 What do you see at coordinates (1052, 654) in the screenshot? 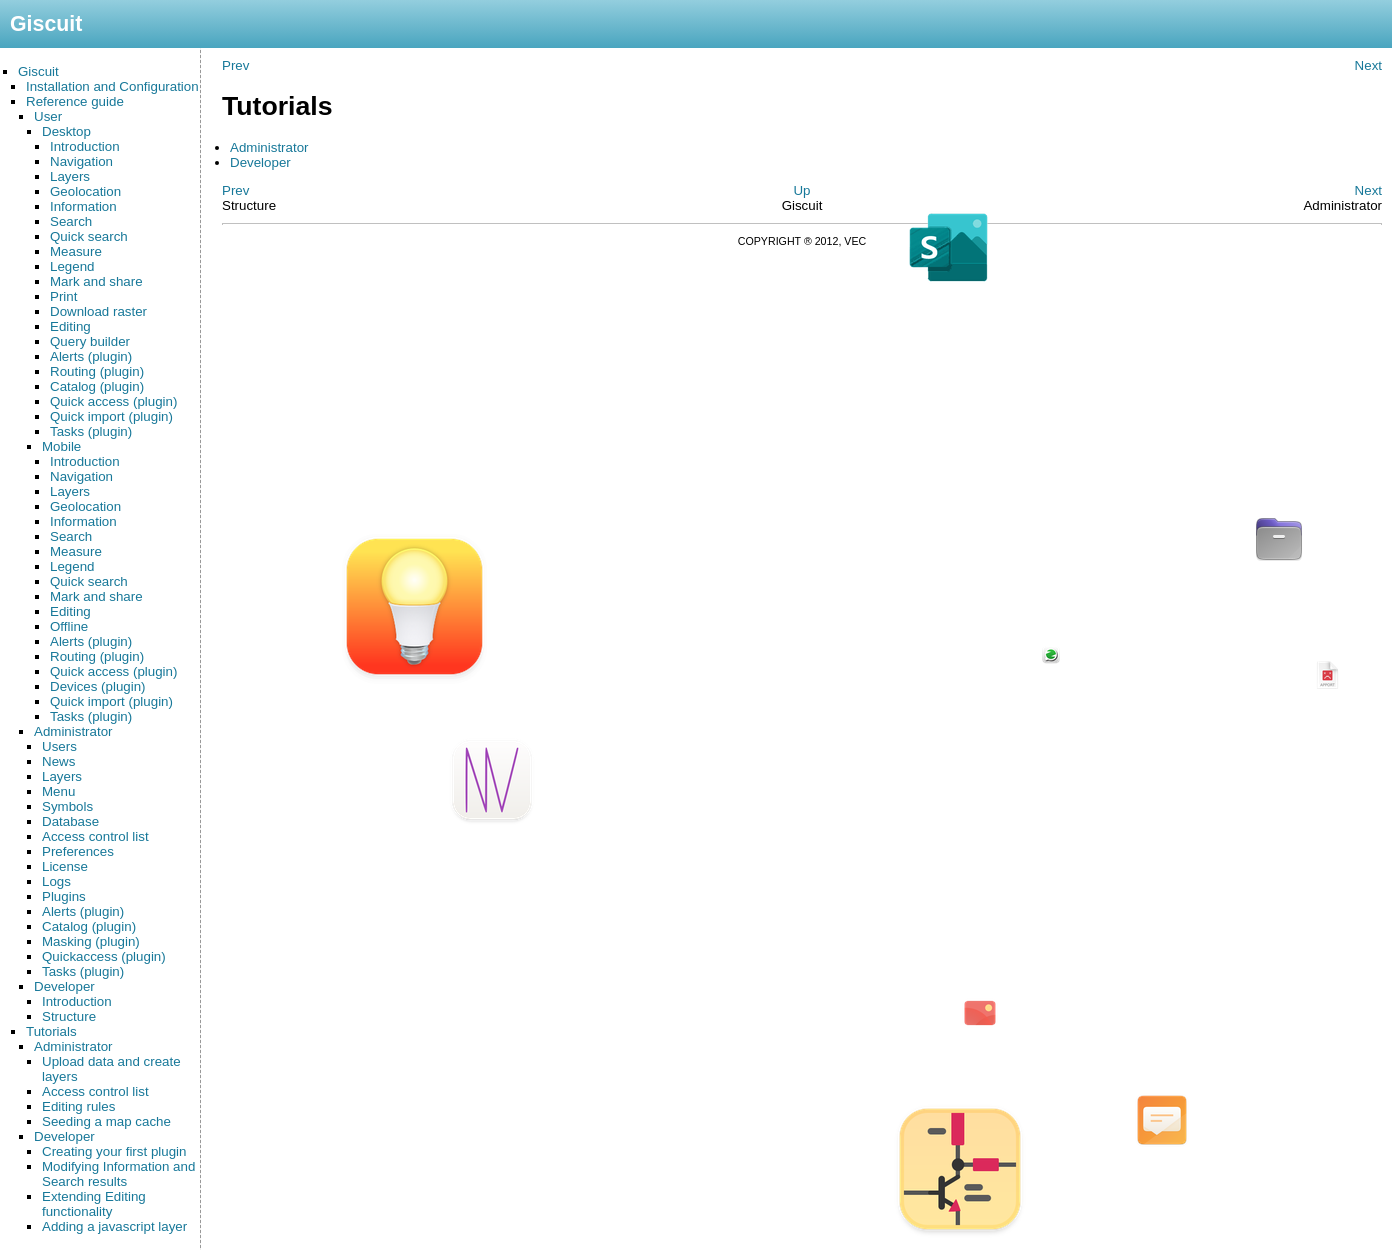
I see `open zapzap messaging app` at bounding box center [1052, 654].